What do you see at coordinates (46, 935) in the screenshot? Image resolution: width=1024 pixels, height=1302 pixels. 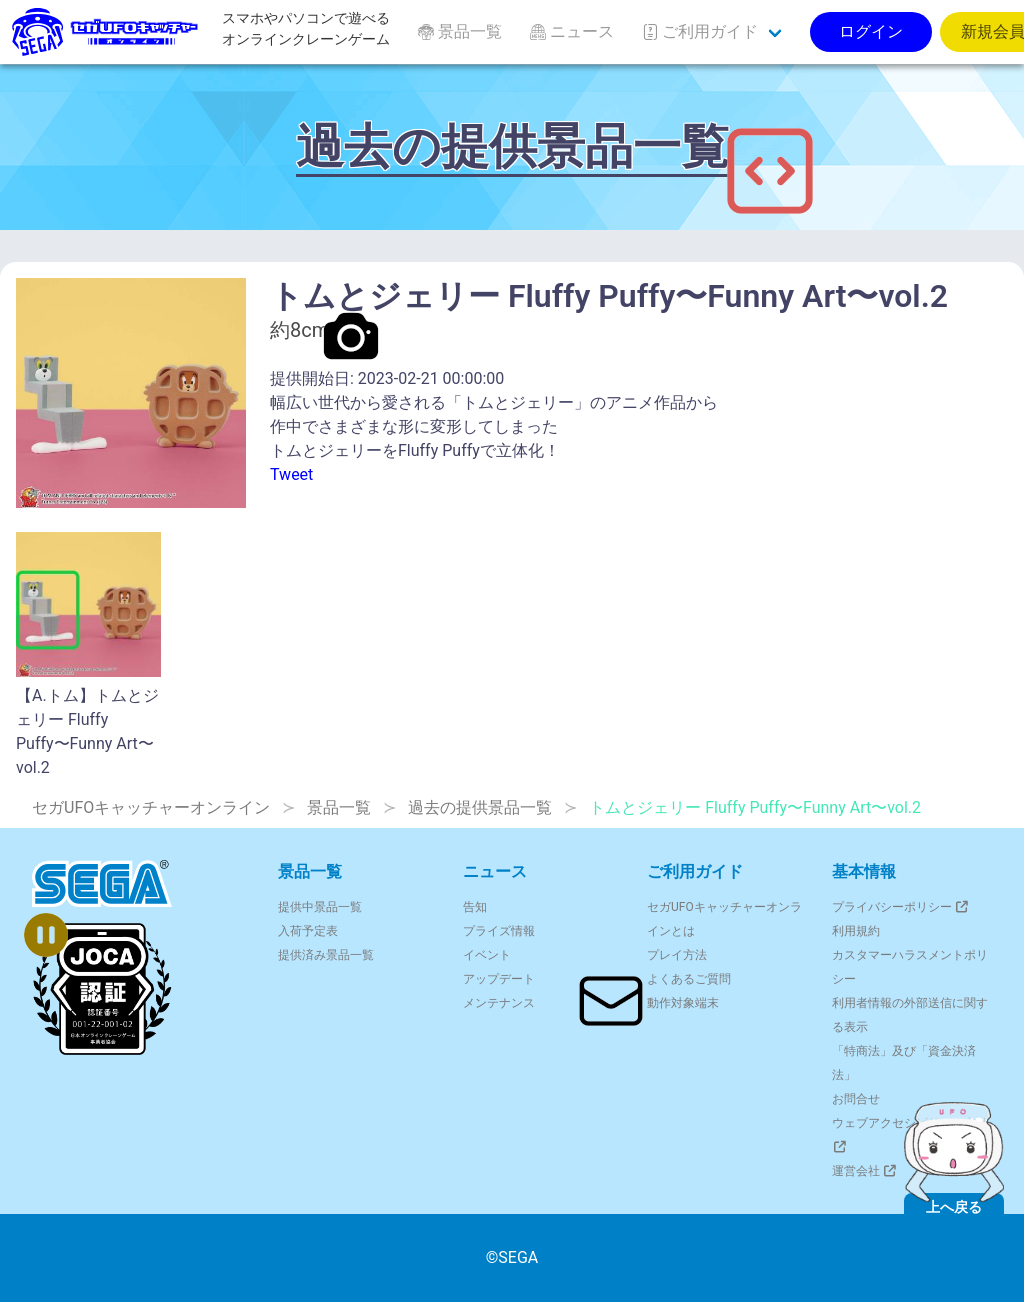 I see `pause media playback` at bounding box center [46, 935].